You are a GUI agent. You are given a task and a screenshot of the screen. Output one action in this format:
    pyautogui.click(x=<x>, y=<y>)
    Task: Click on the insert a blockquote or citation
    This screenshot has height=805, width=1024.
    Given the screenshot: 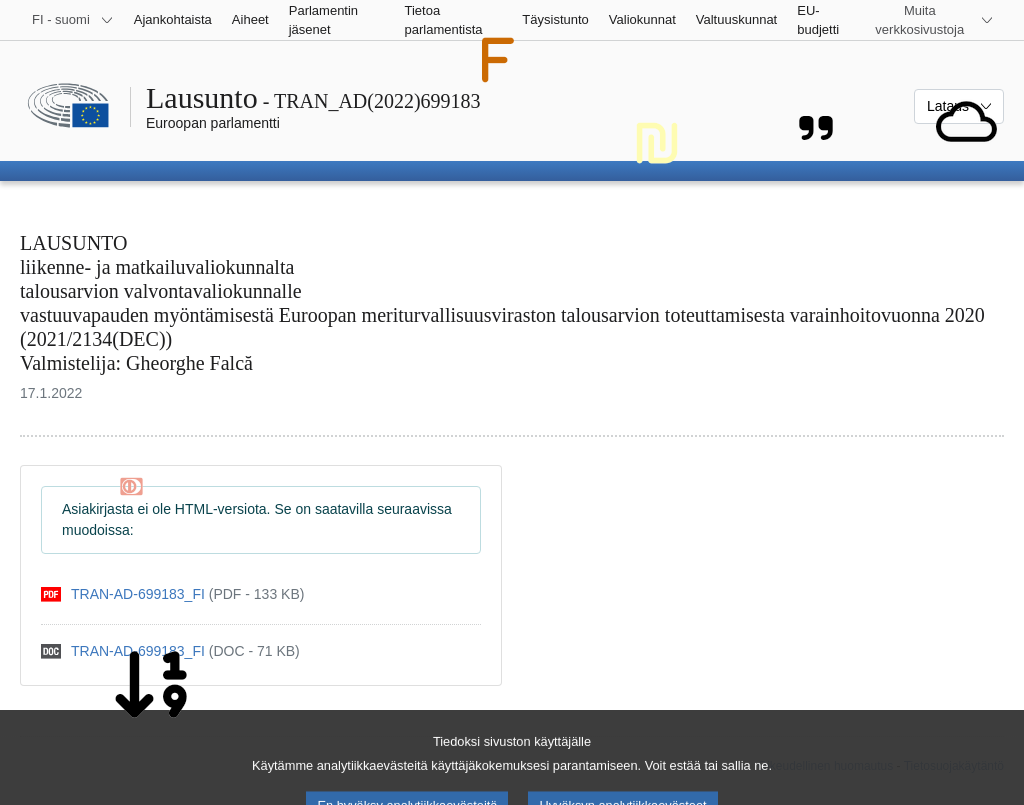 What is the action you would take?
    pyautogui.click(x=816, y=128)
    